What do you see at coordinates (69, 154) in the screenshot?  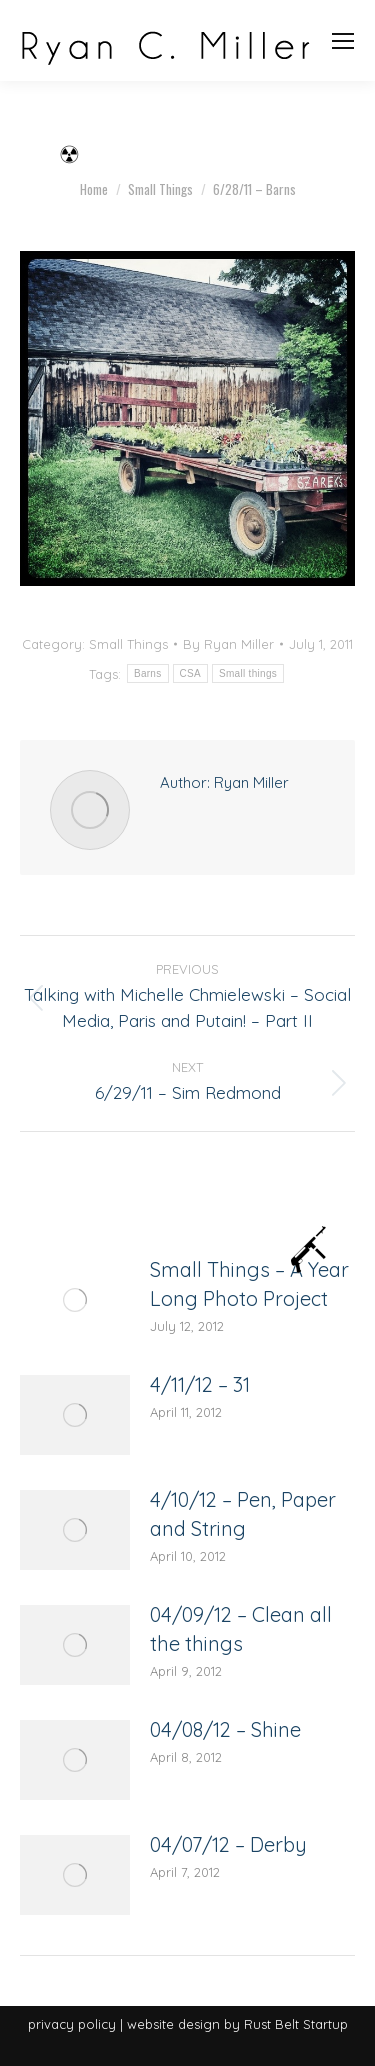 I see `indicates radioactive or hazardous material warning` at bounding box center [69, 154].